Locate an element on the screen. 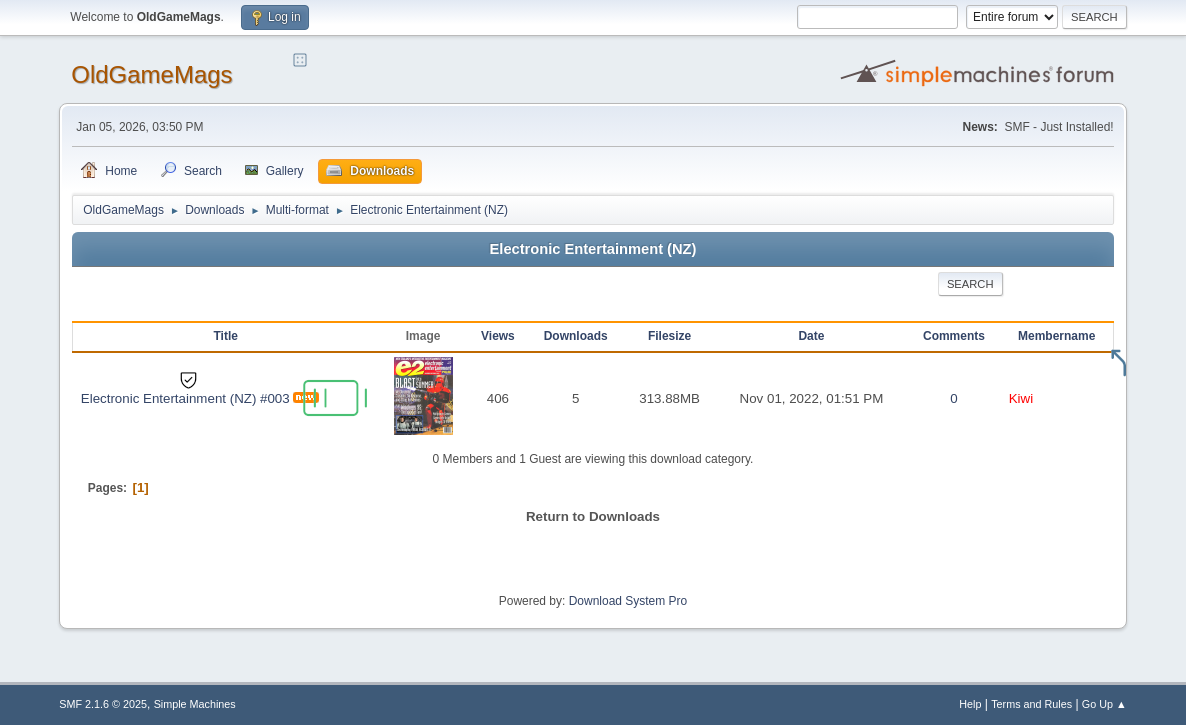 This screenshot has width=1186, height=725. roll the dice or generate a random result is located at coordinates (300, 60).